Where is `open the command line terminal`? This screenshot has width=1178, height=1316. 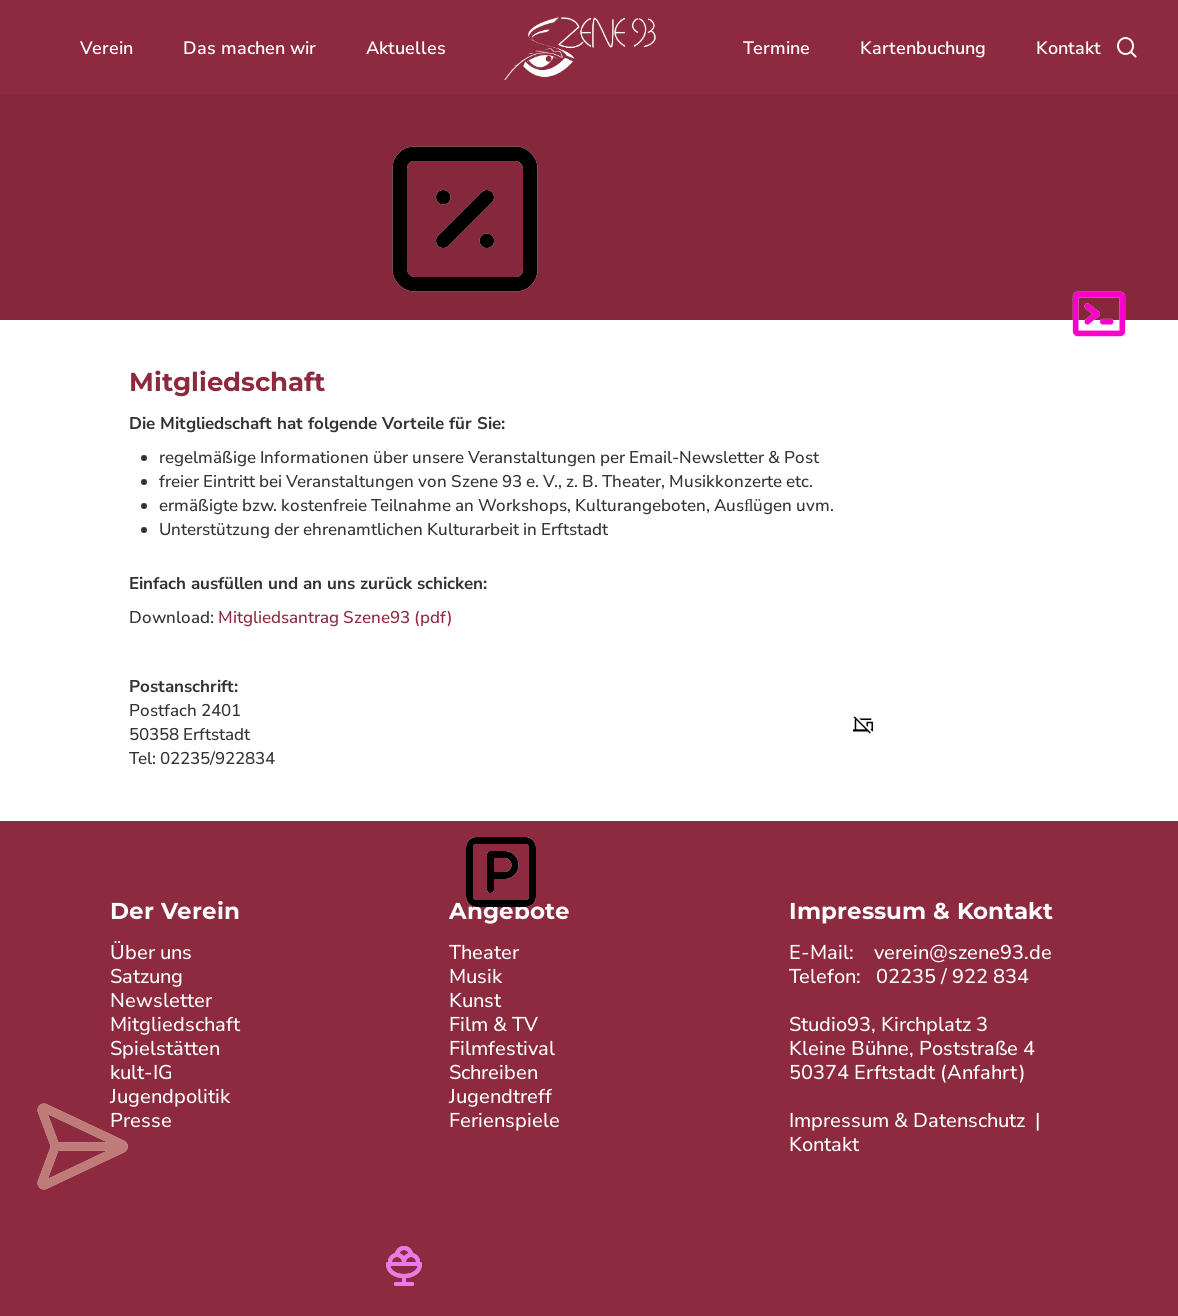 open the command line terminal is located at coordinates (1099, 314).